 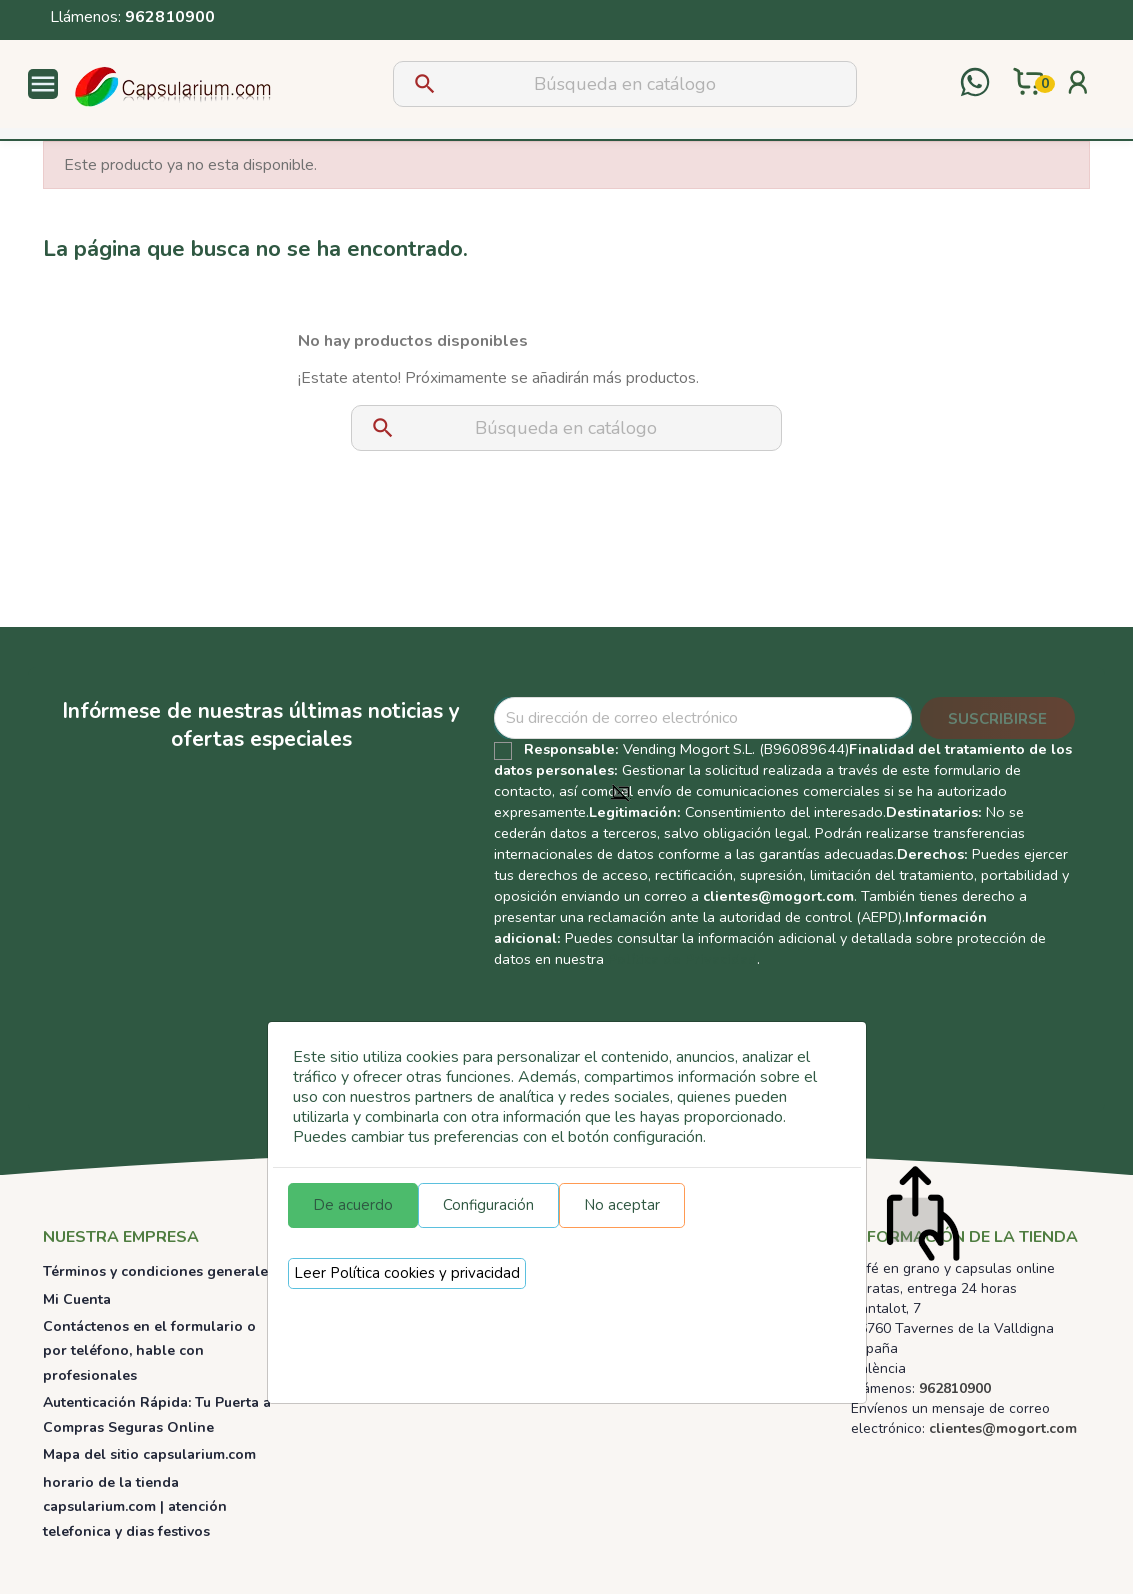 What do you see at coordinates (918, 1213) in the screenshot?
I see `deposit or upload funds manually` at bounding box center [918, 1213].